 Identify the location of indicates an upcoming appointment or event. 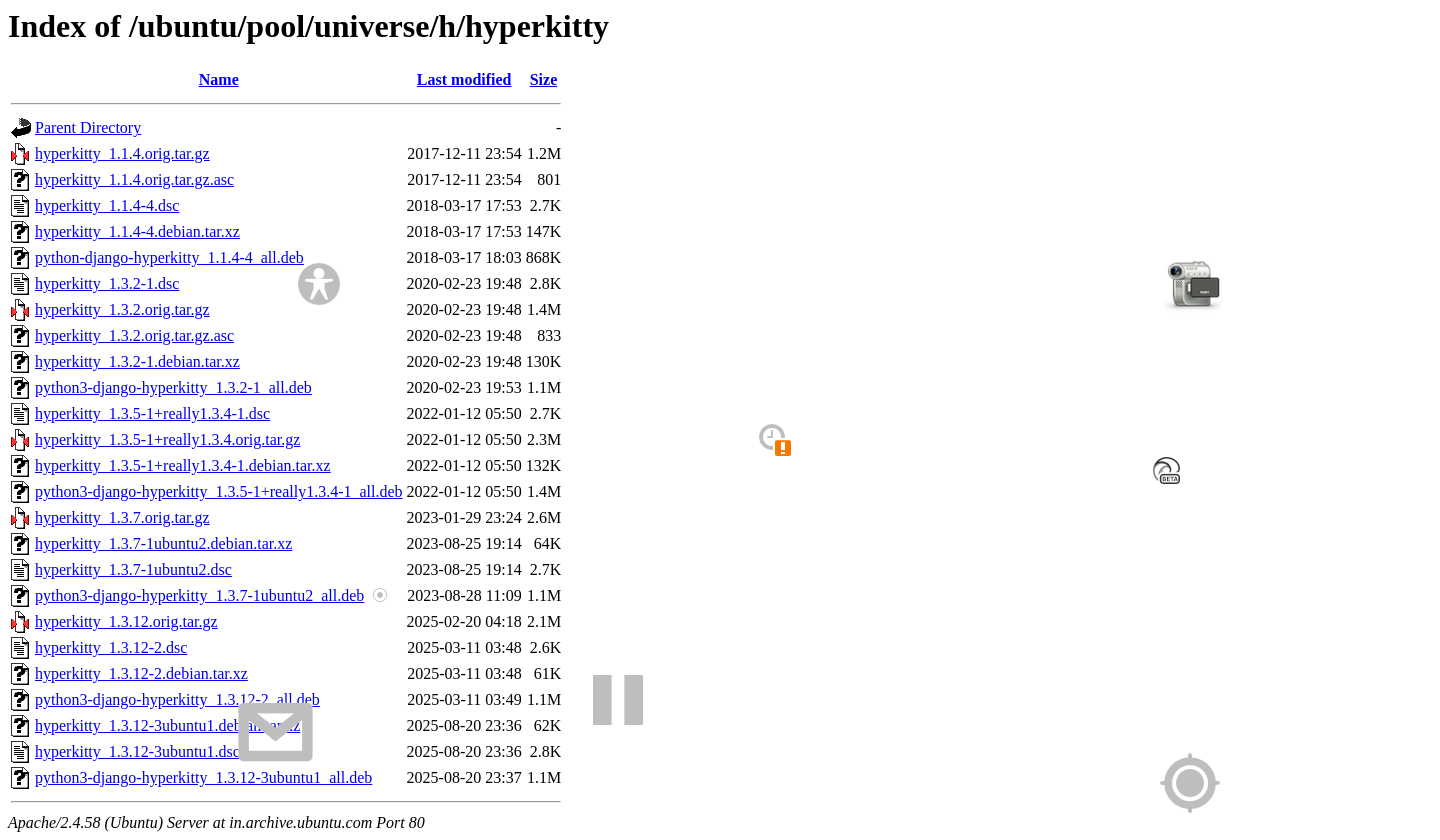
(775, 440).